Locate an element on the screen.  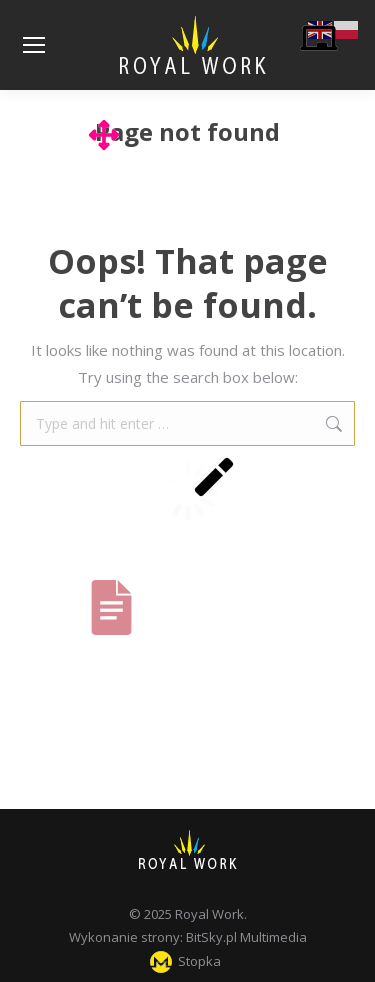
monero cryptocurrency logo is located at coordinates (161, 962).